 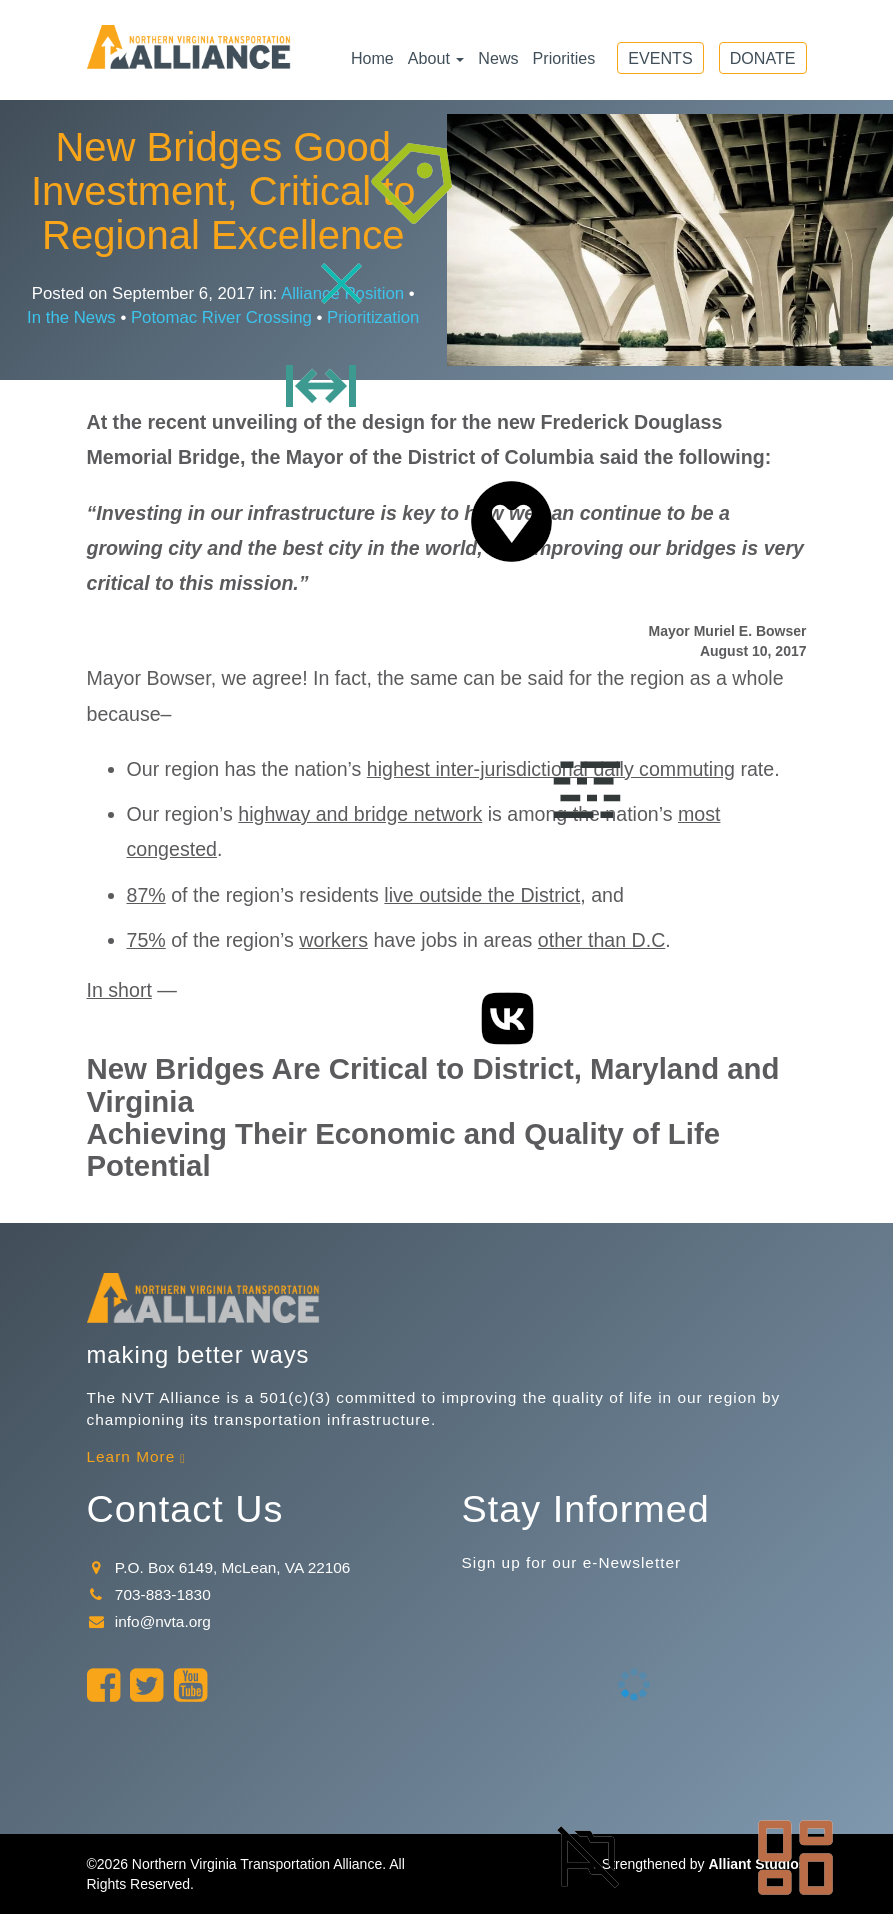 What do you see at coordinates (507, 1018) in the screenshot?
I see `open VK social network app` at bounding box center [507, 1018].